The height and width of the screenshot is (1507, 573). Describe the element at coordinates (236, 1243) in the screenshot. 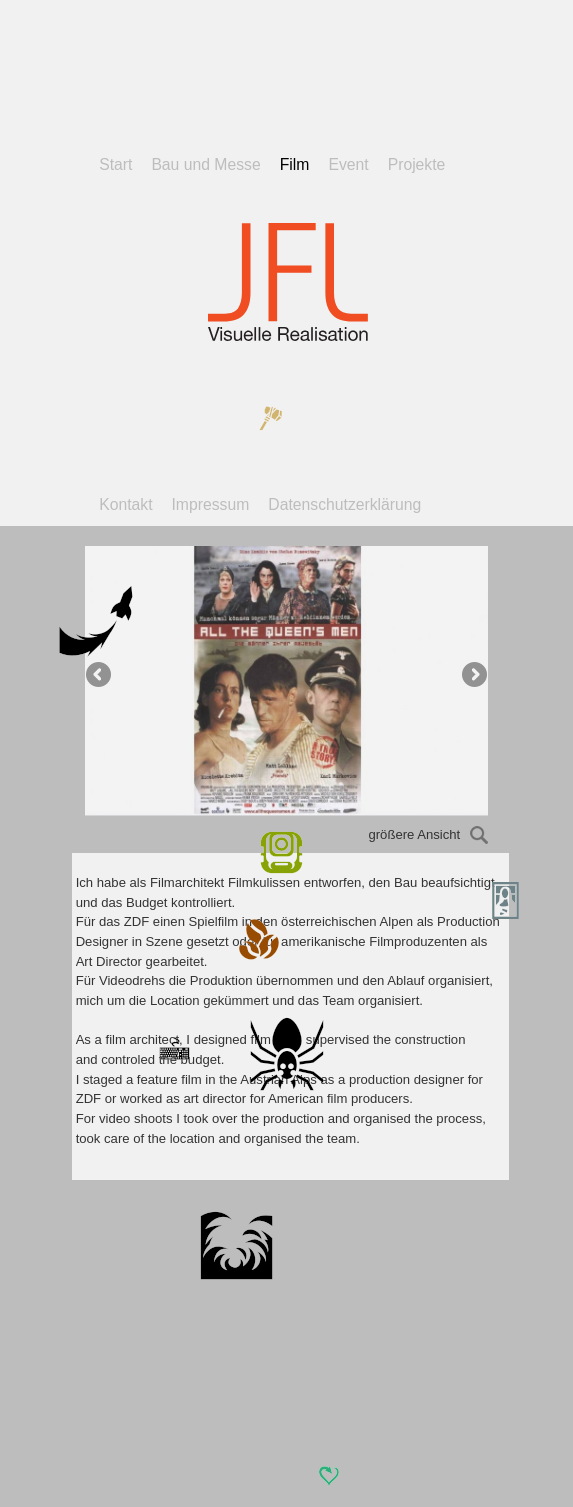

I see `enter a fire-themed portal or dungeon` at that location.